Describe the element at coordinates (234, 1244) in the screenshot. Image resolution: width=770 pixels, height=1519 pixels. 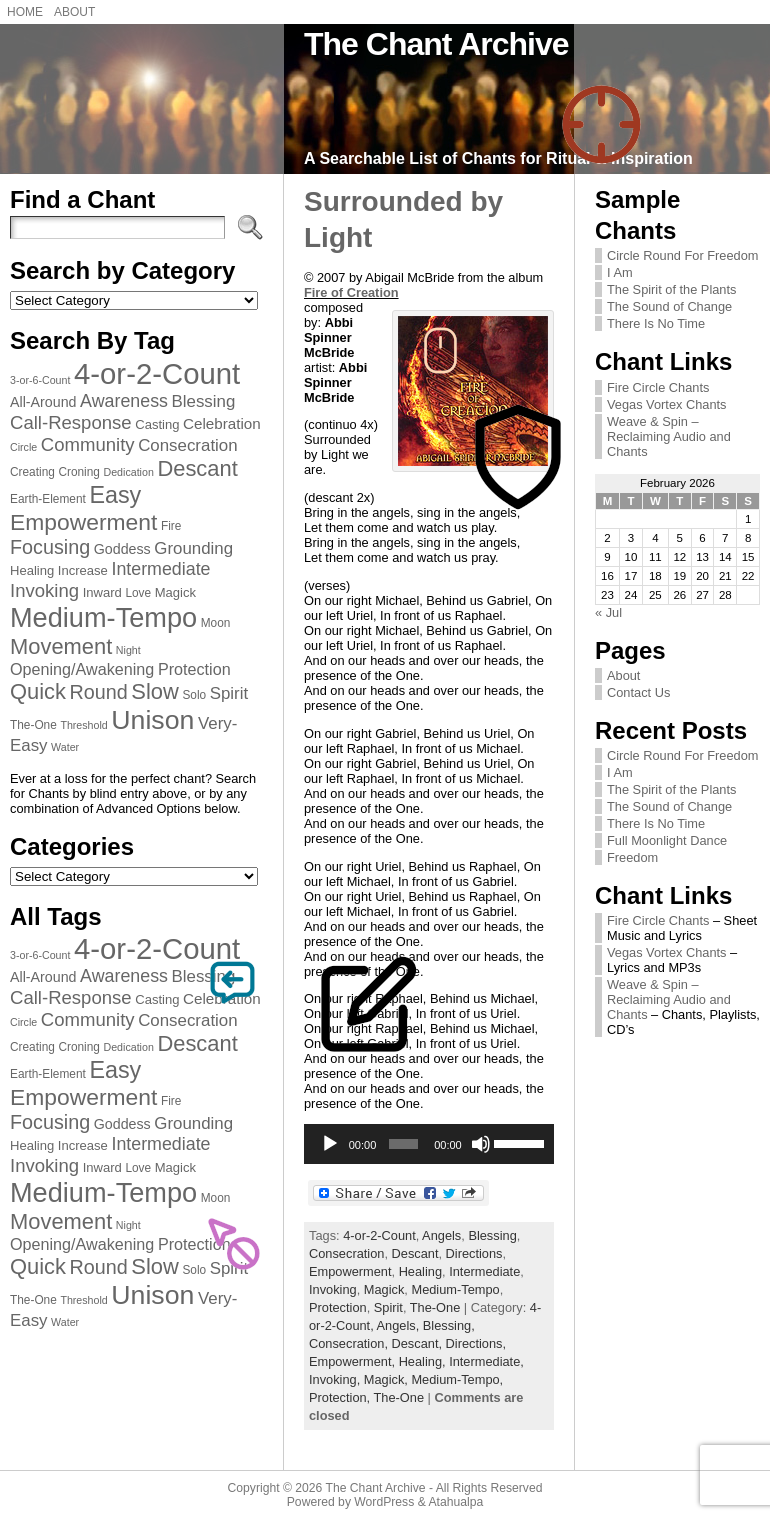
I see `cursor interaction disabled` at that location.